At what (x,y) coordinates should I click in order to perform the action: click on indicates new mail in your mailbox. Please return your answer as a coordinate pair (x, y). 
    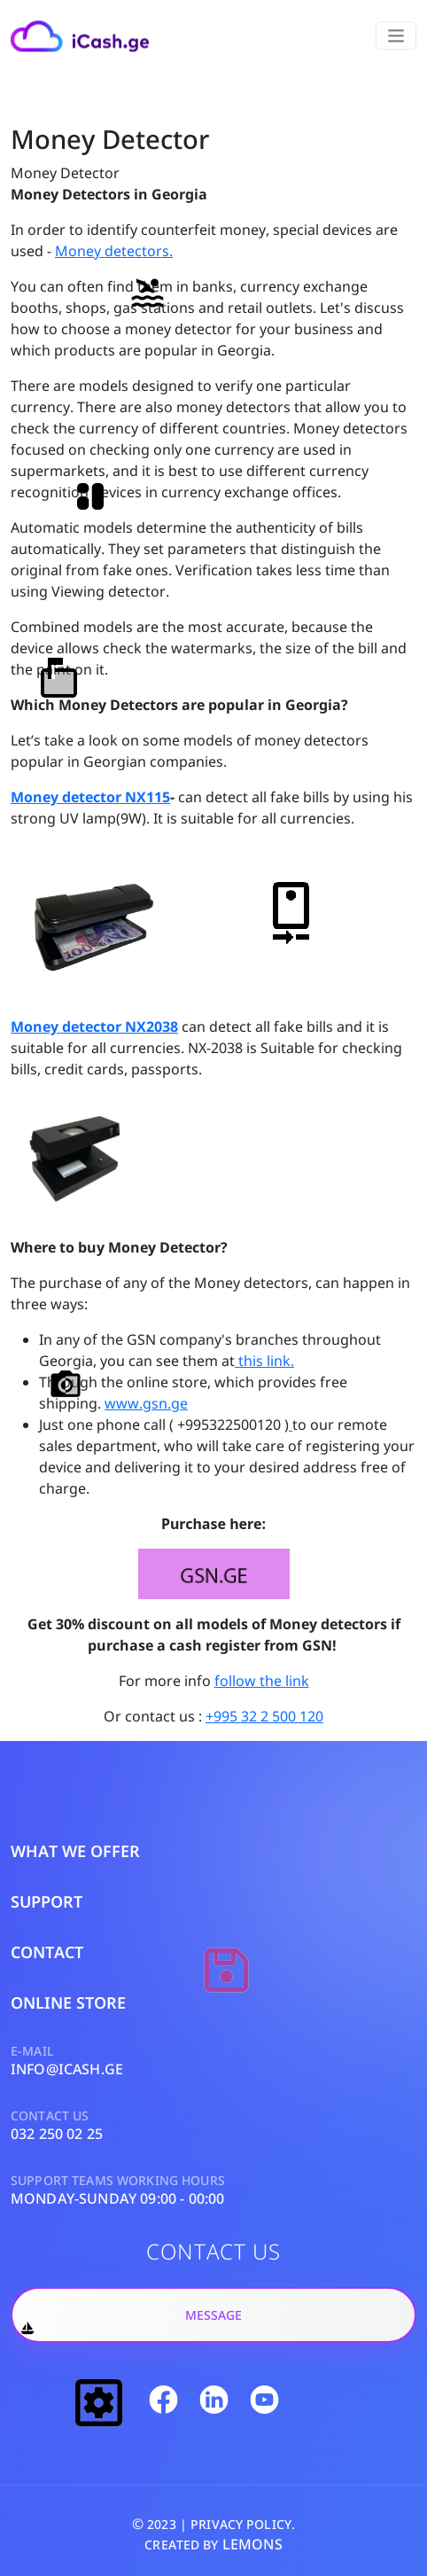
    Looking at the image, I should click on (58, 679).